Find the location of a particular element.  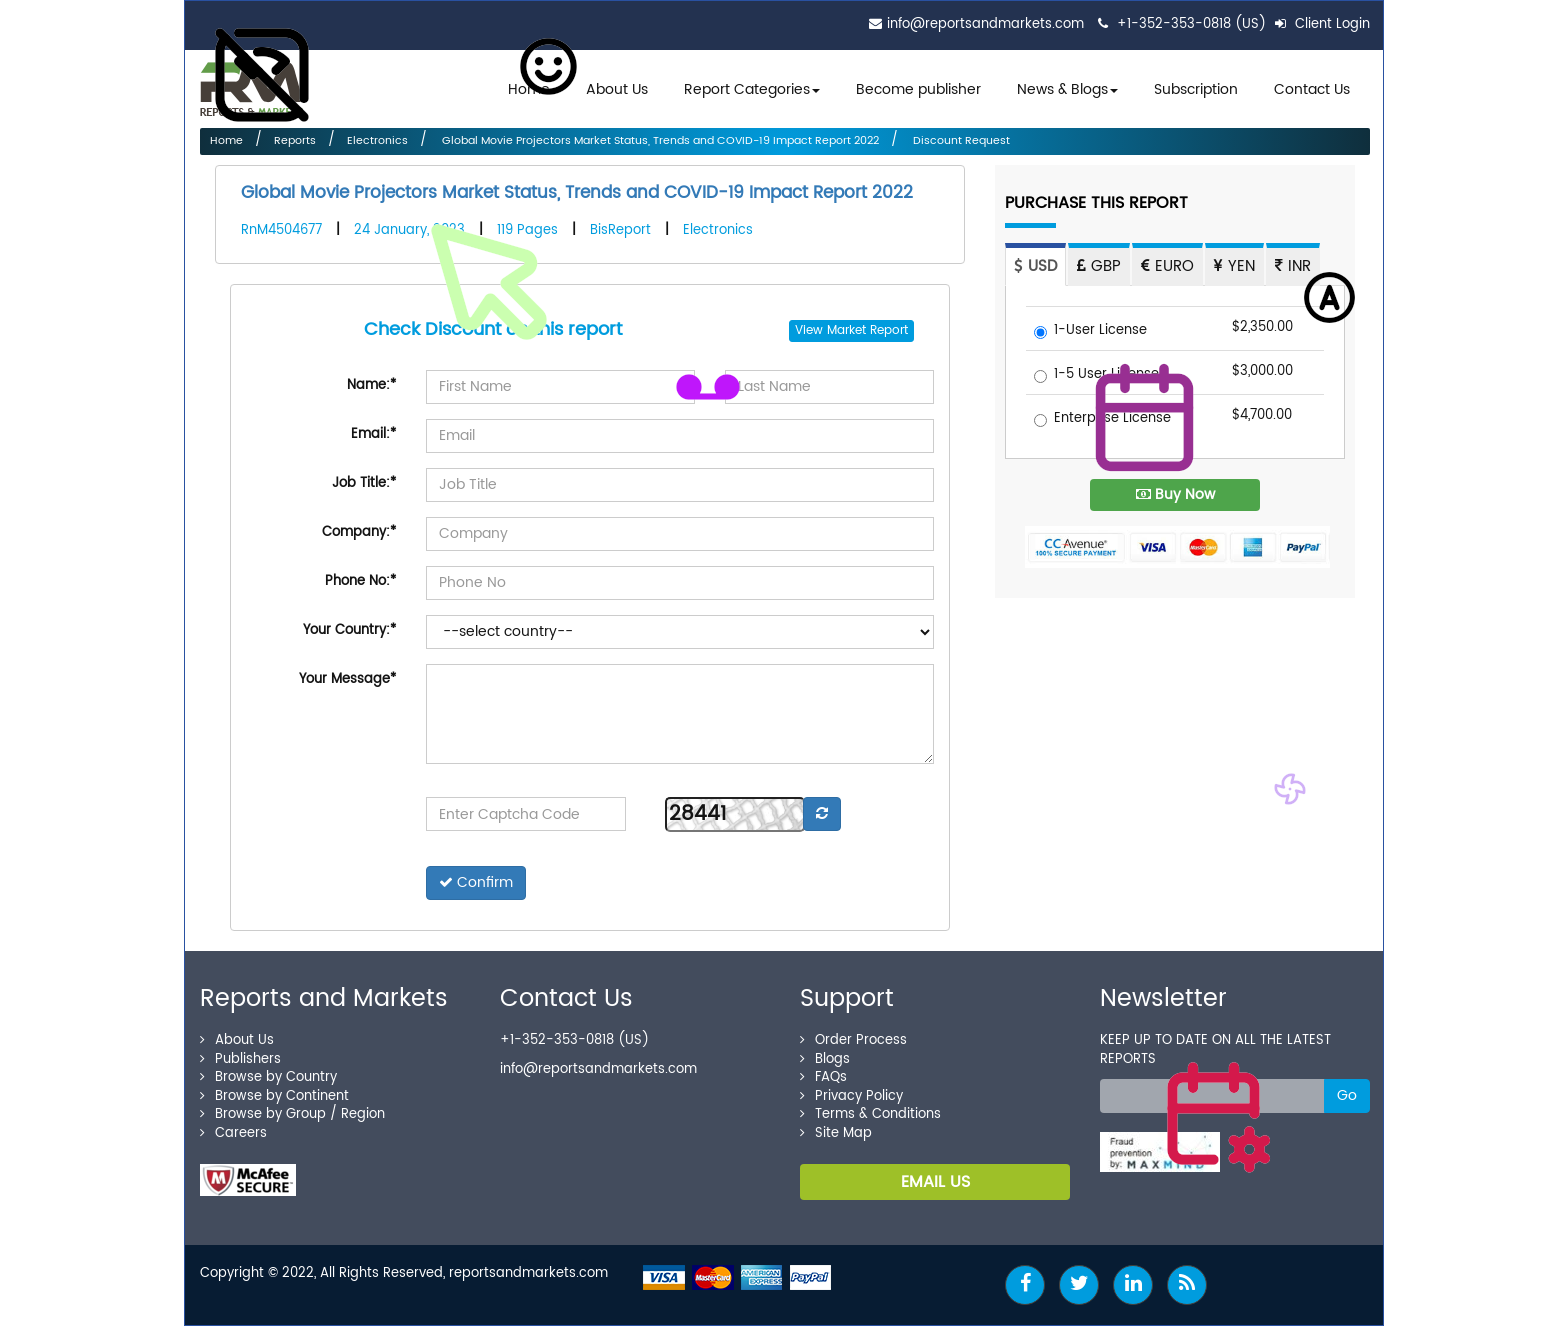

view or open calendar is located at coordinates (1144, 417).